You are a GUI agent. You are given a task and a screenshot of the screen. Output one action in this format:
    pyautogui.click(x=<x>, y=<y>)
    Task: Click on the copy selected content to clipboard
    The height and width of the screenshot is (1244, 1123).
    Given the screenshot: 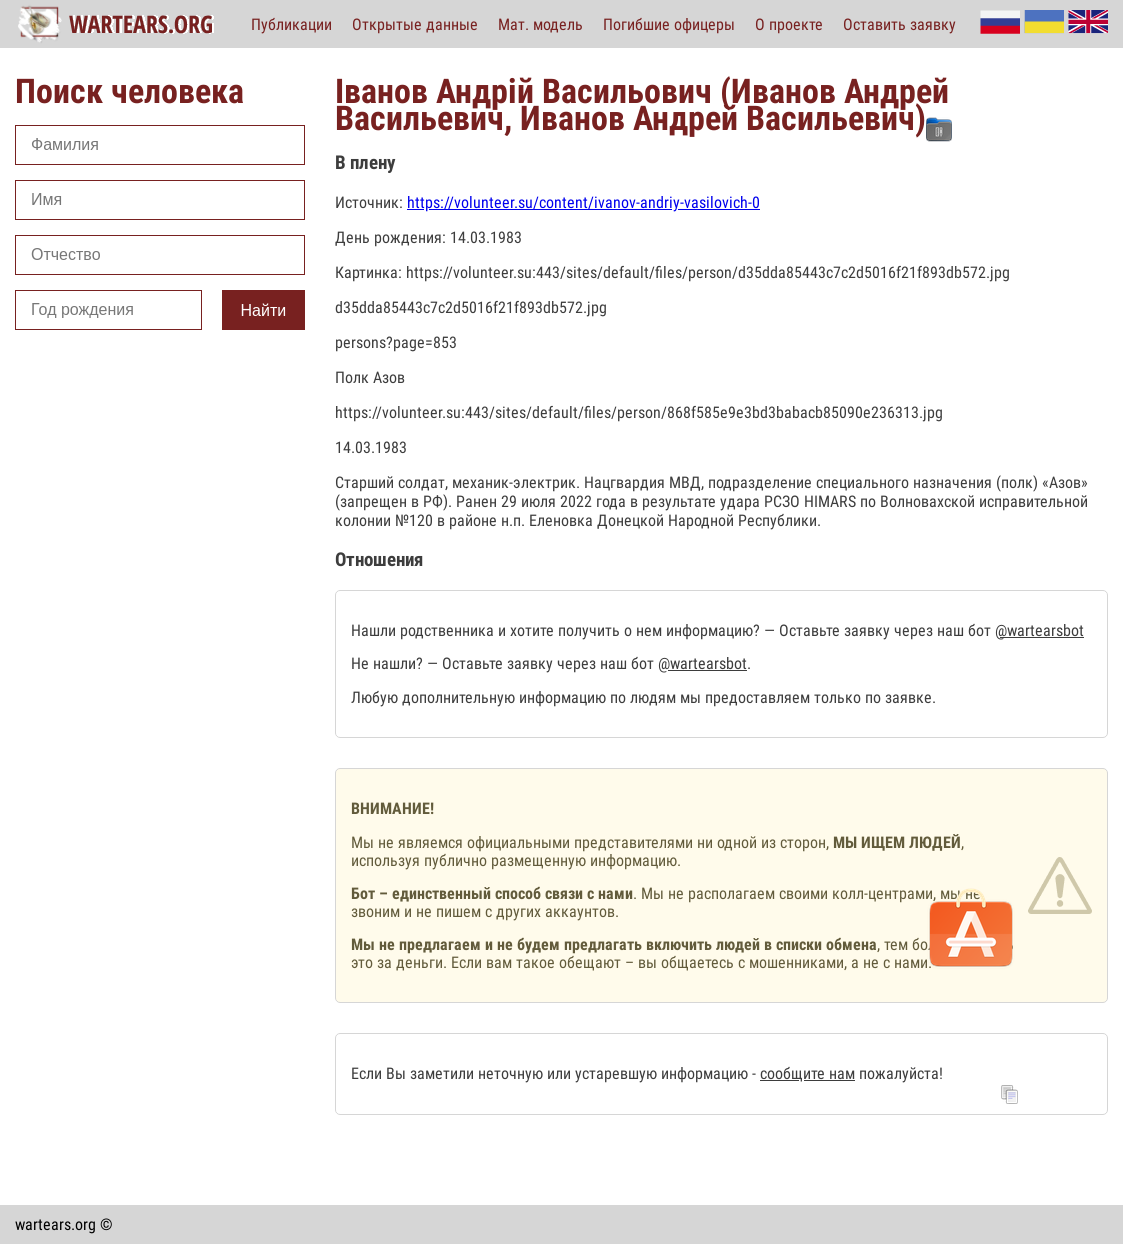 What is the action you would take?
    pyautogui.click(x=1009, y=1094)
    